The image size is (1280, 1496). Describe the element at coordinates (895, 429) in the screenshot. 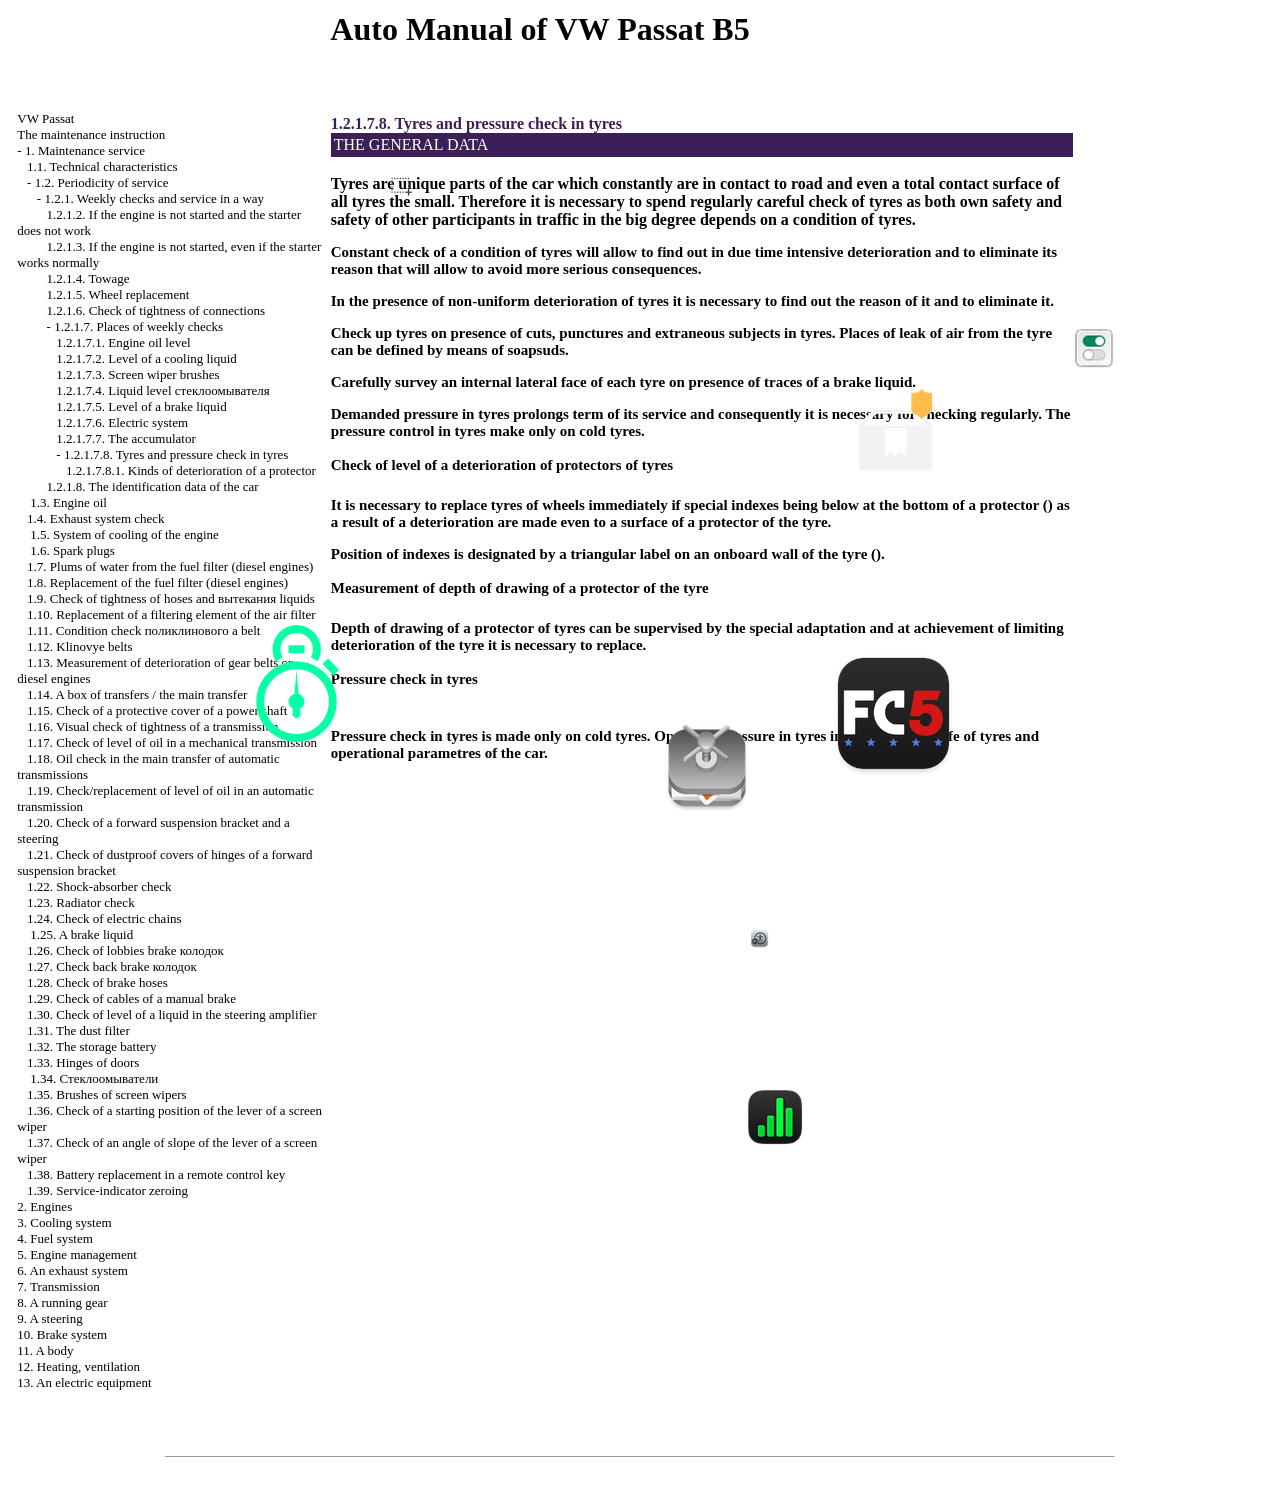

I see `security updates are available for your system` at that location.